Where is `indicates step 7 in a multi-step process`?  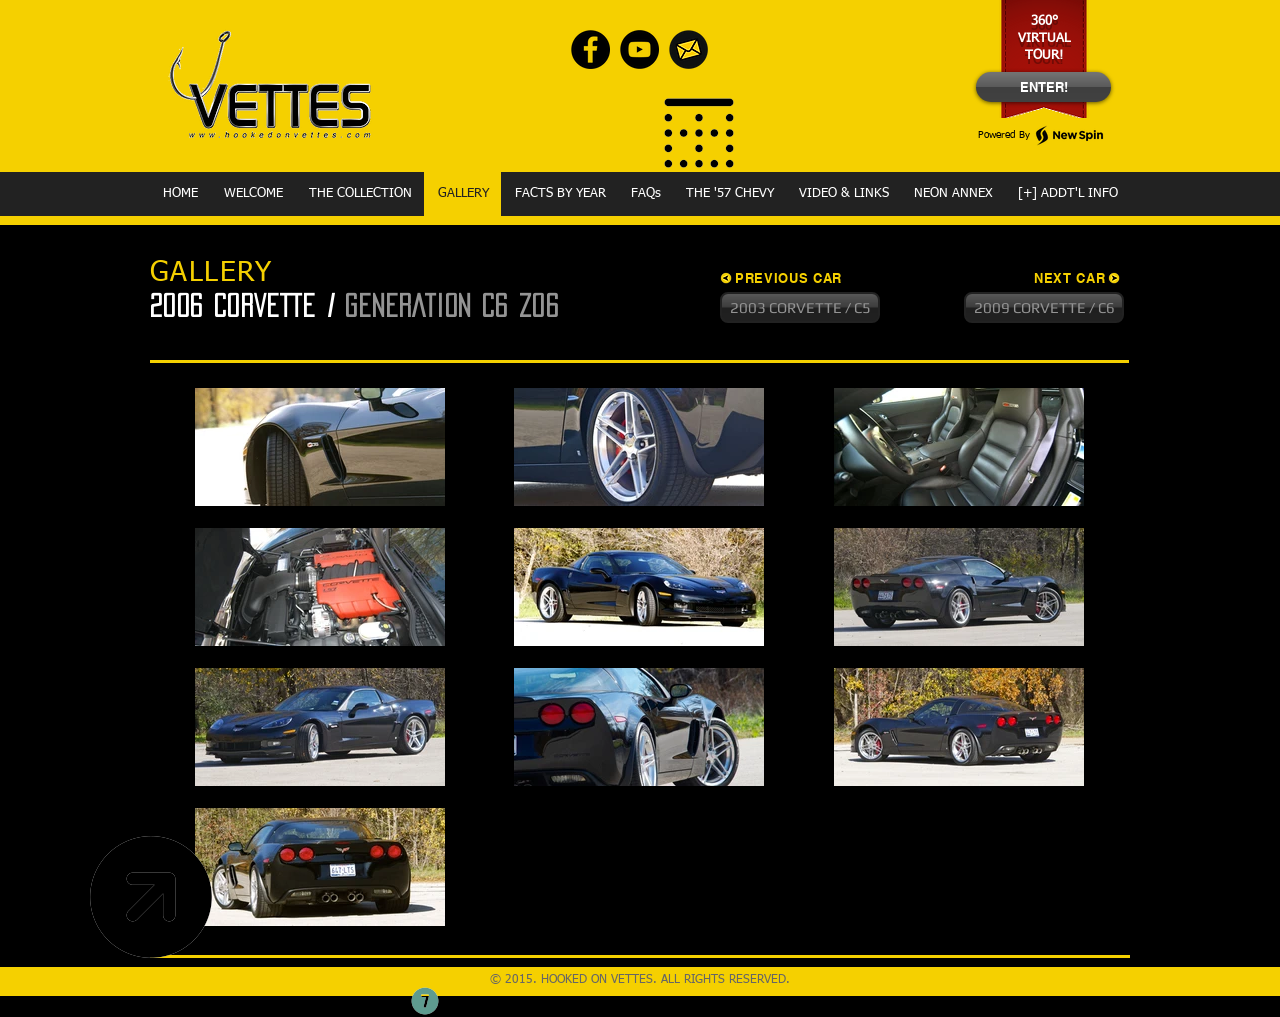
indicates step 7 in a multi-step process is located at coordinates (425, 1001).